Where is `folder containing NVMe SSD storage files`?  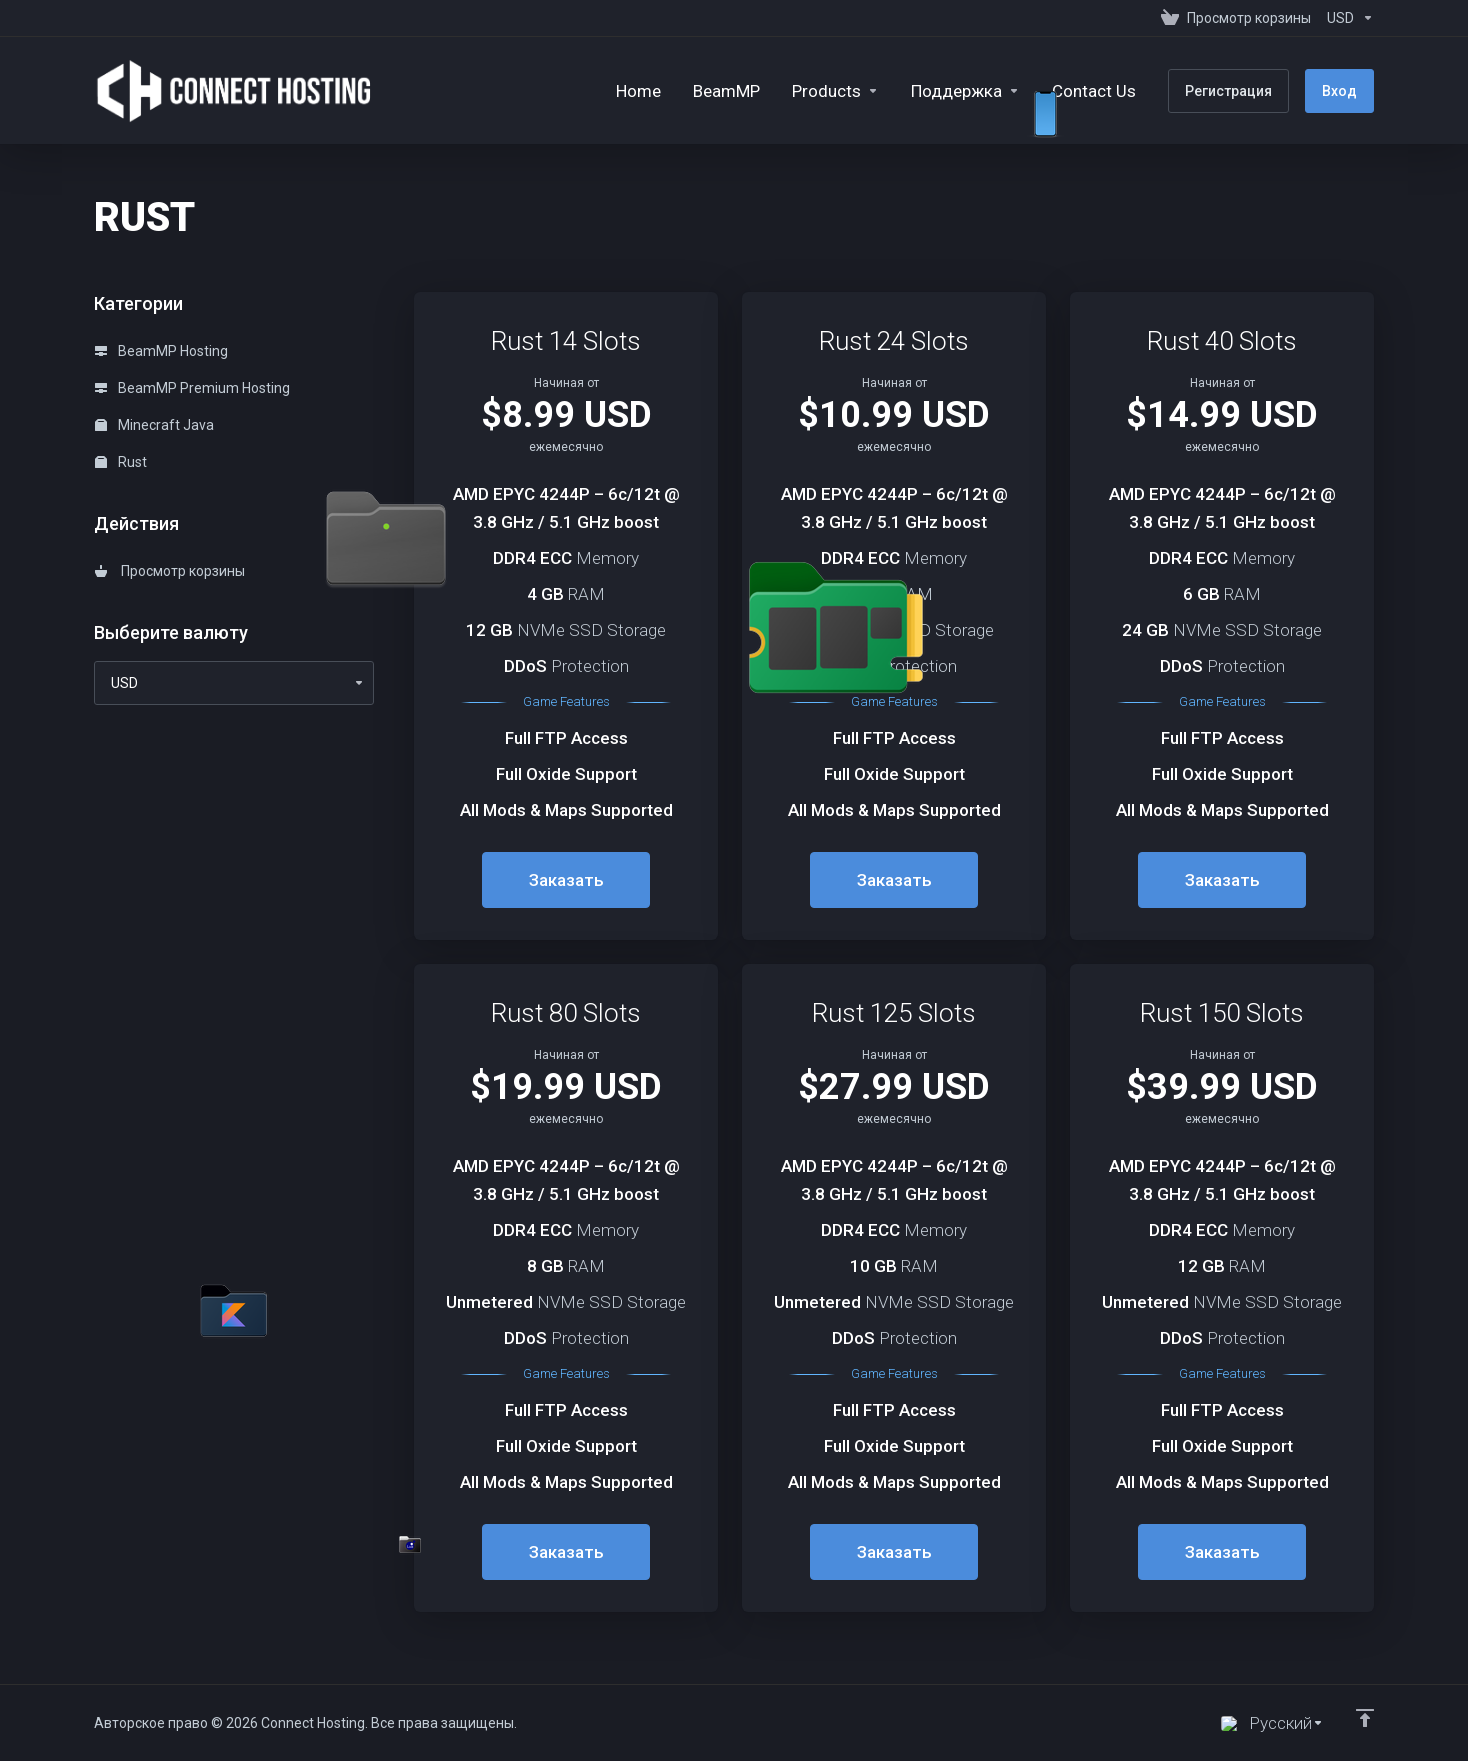
folder containing NVMe SSD storage files is located at coordinates (832, 632).